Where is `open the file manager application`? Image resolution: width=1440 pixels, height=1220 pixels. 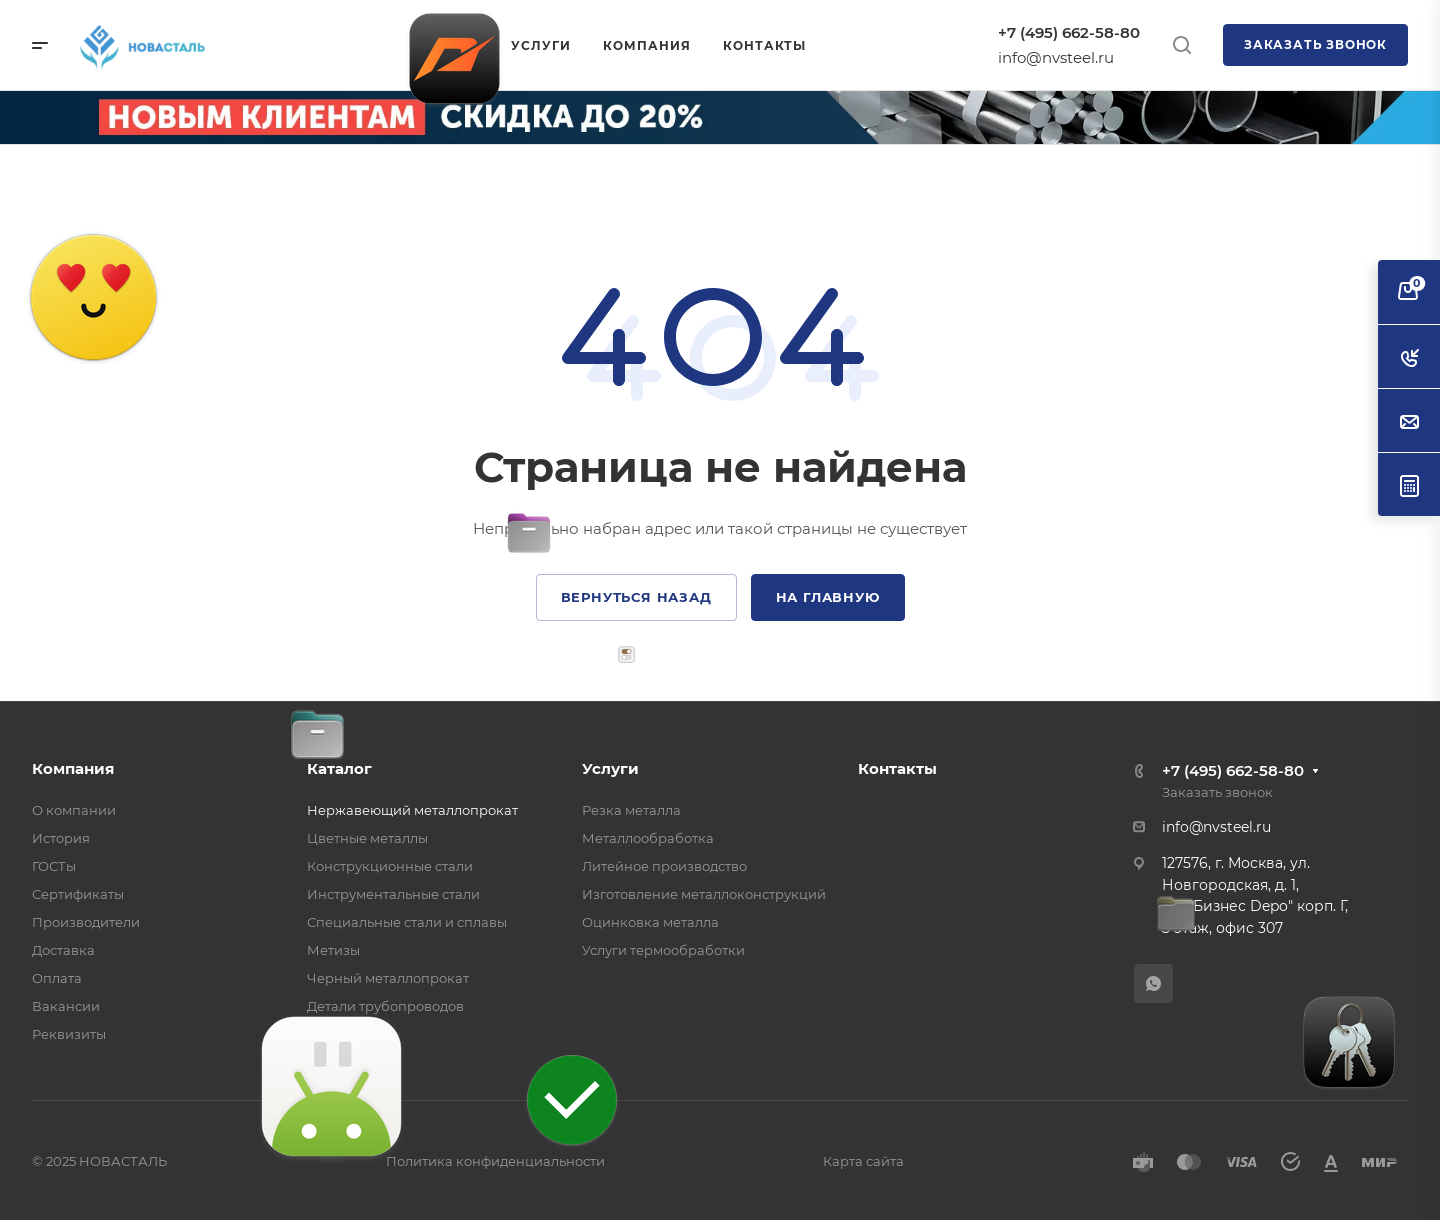
open the file manager application is located at coordinates (317, 734).